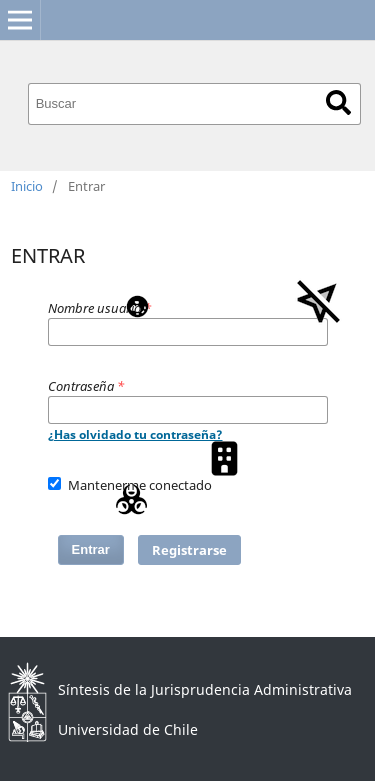 The image size is (375, 781). I want to click on select oceania or australia/pacific region, so click(137, 306).